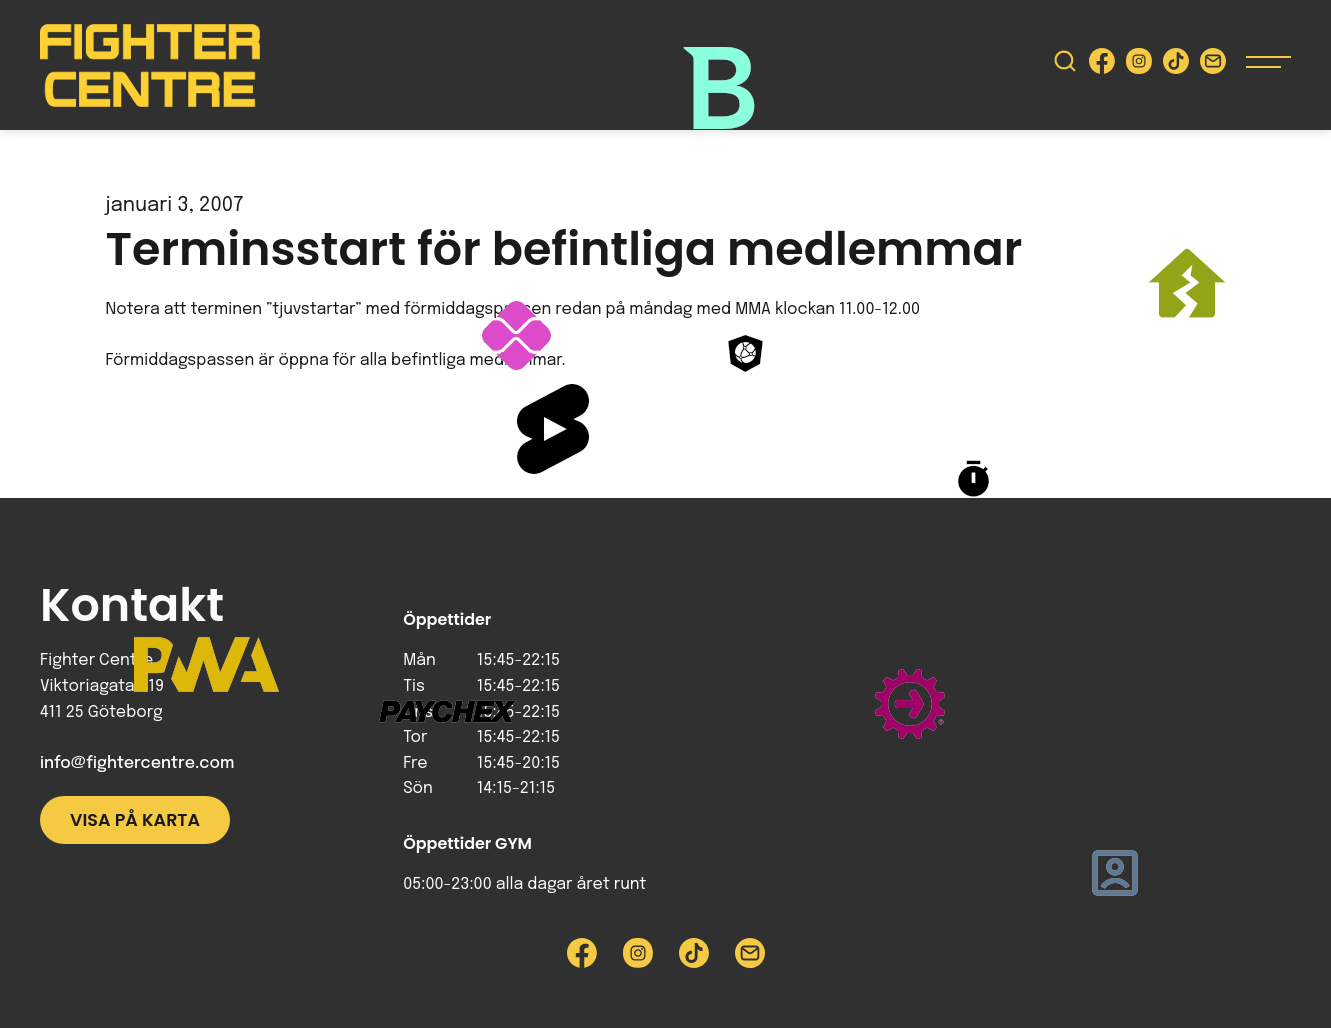  I want to click on jsDelivr CDN service logo, so click(745, 353).